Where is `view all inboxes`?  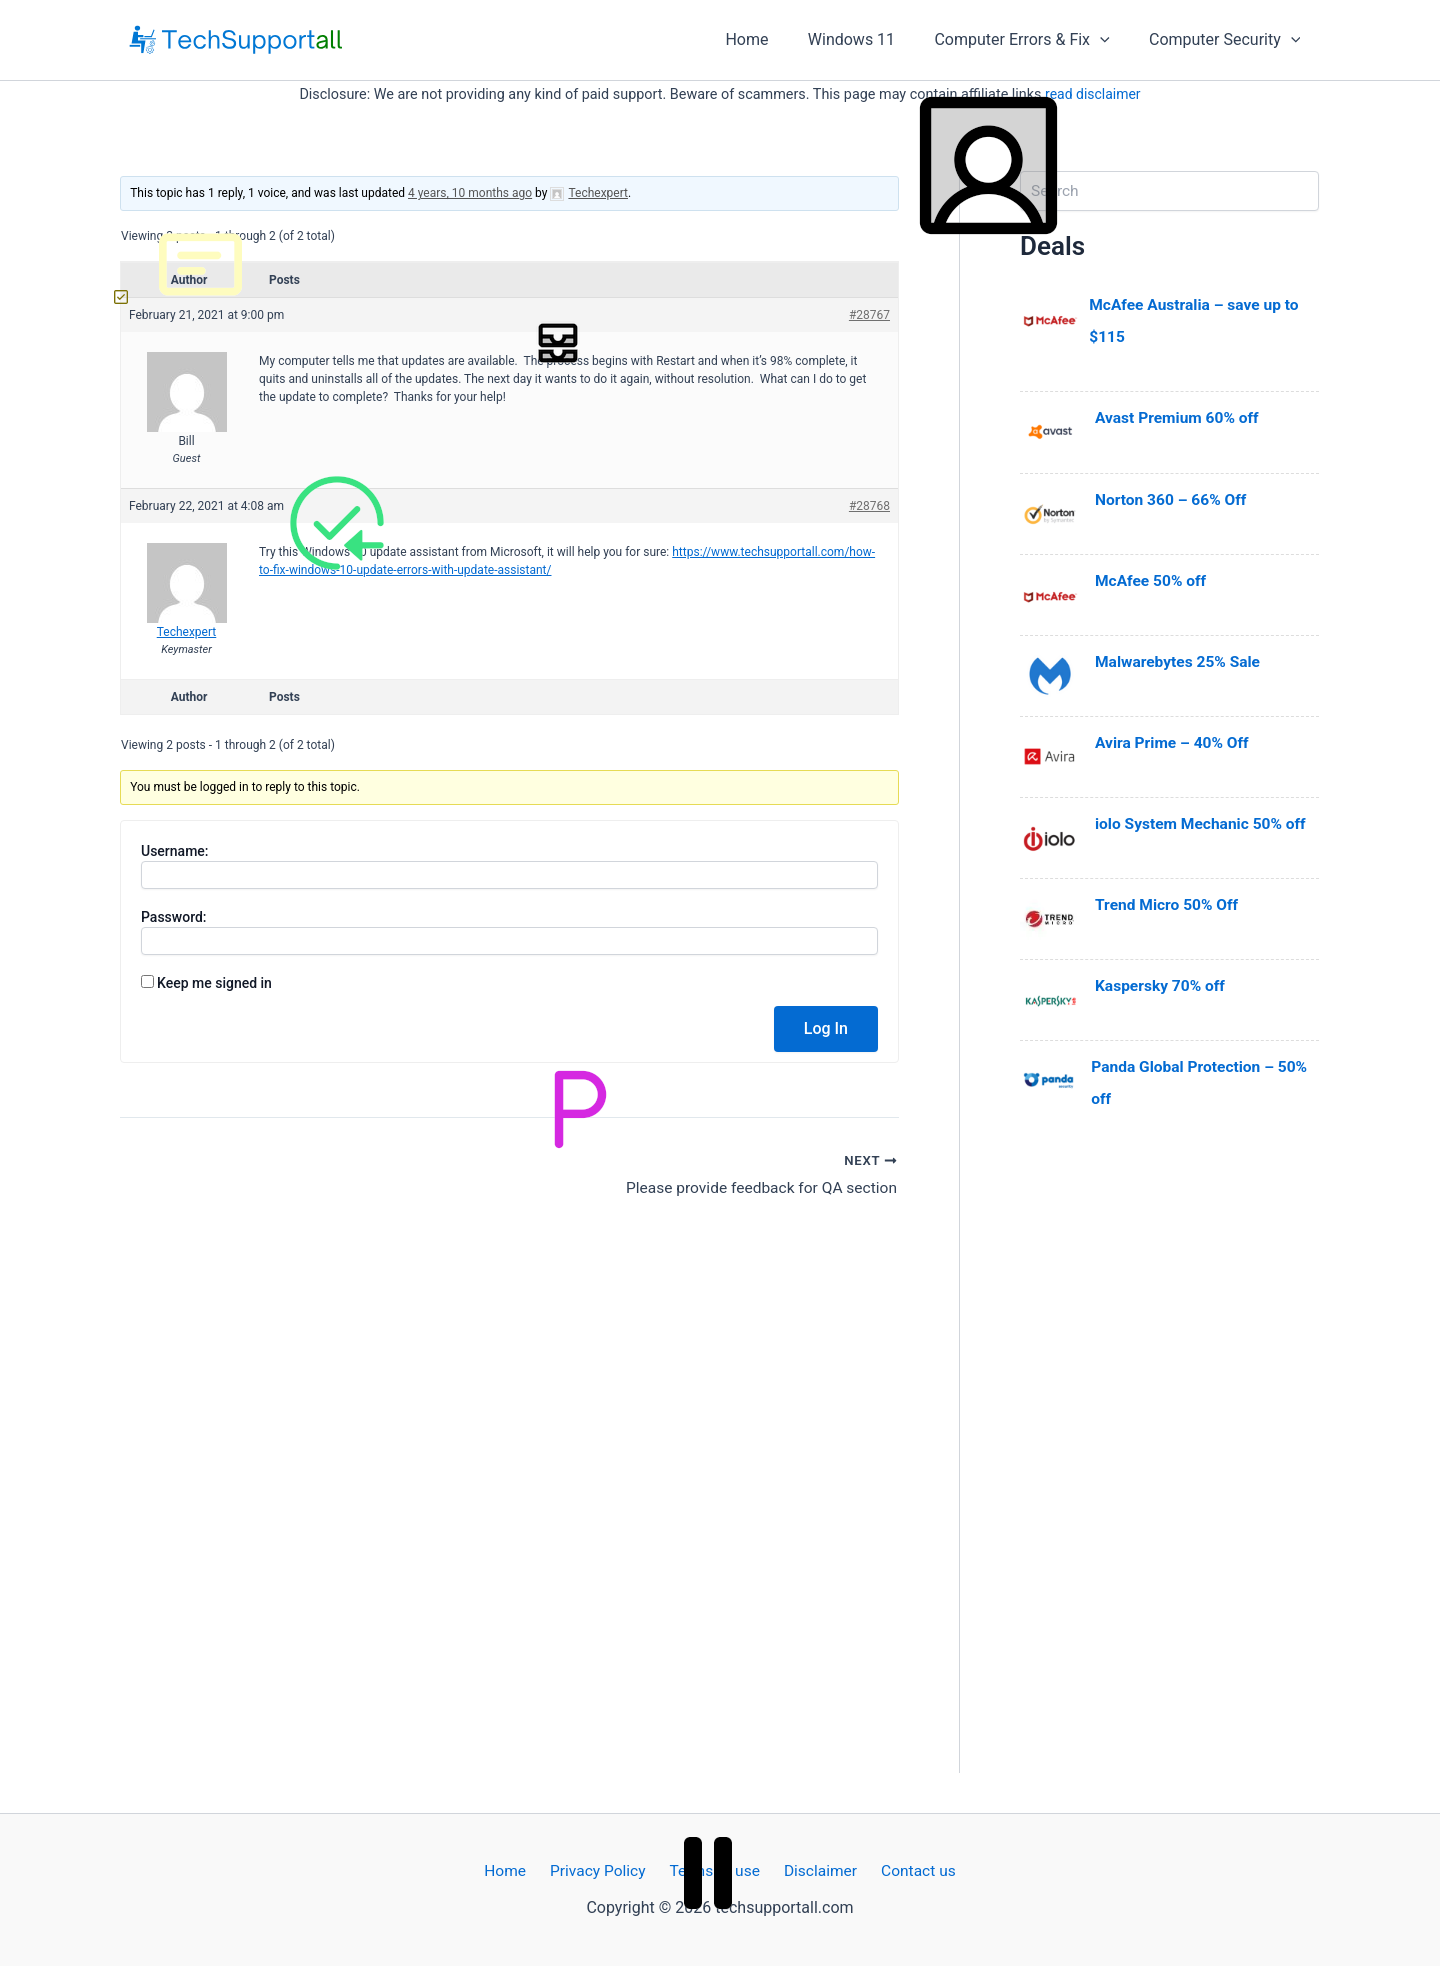 view all inboxes is located at coordinates (558, 343).